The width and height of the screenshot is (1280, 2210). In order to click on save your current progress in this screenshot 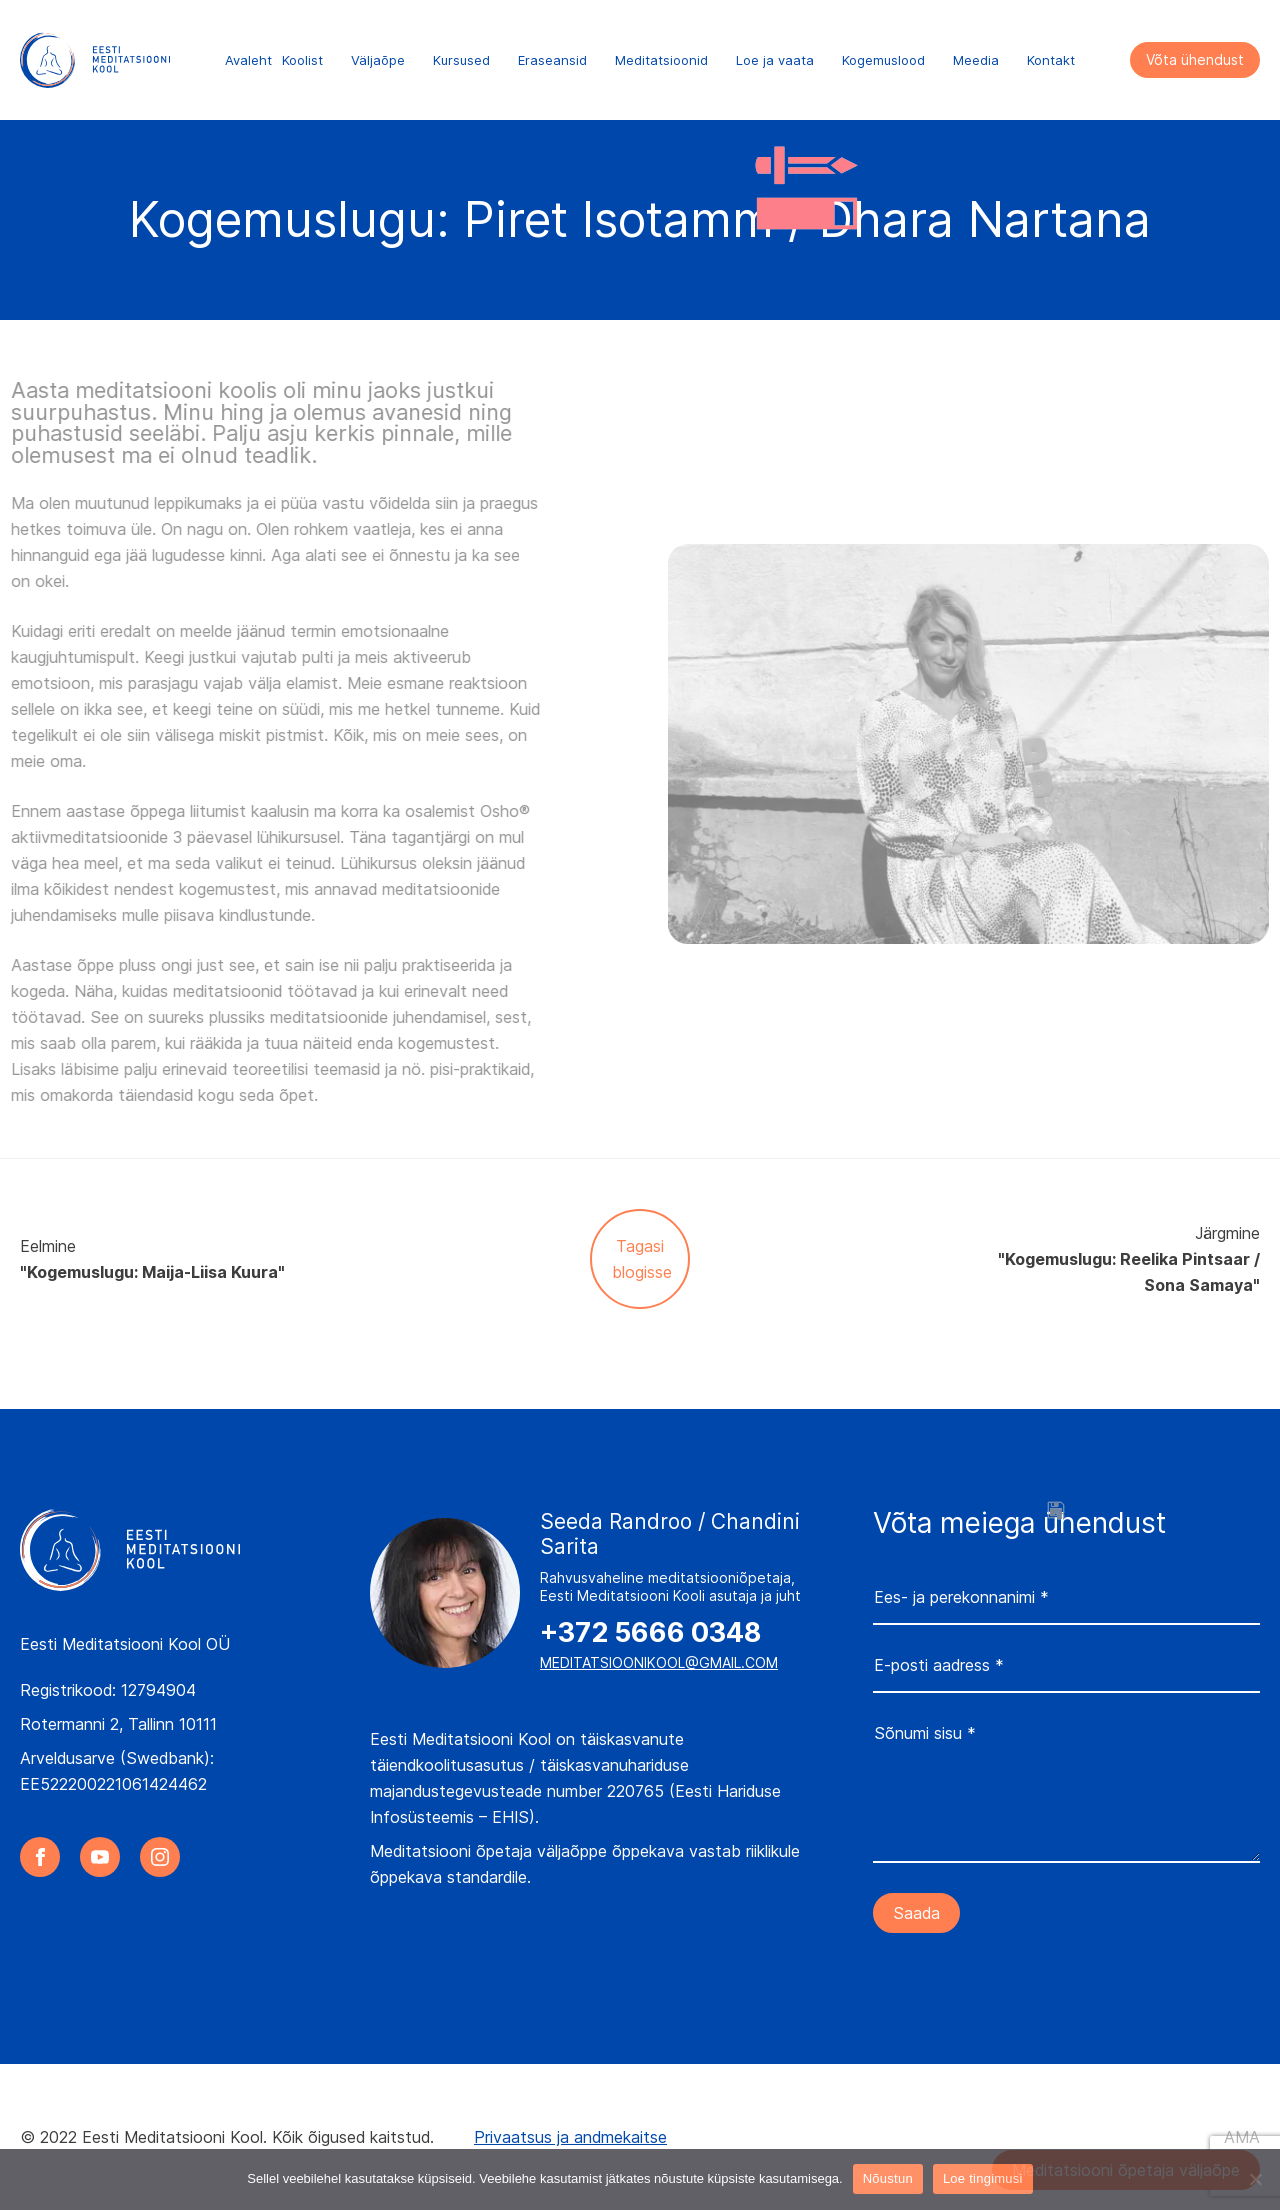, I will do `click(1056, 1510)`.